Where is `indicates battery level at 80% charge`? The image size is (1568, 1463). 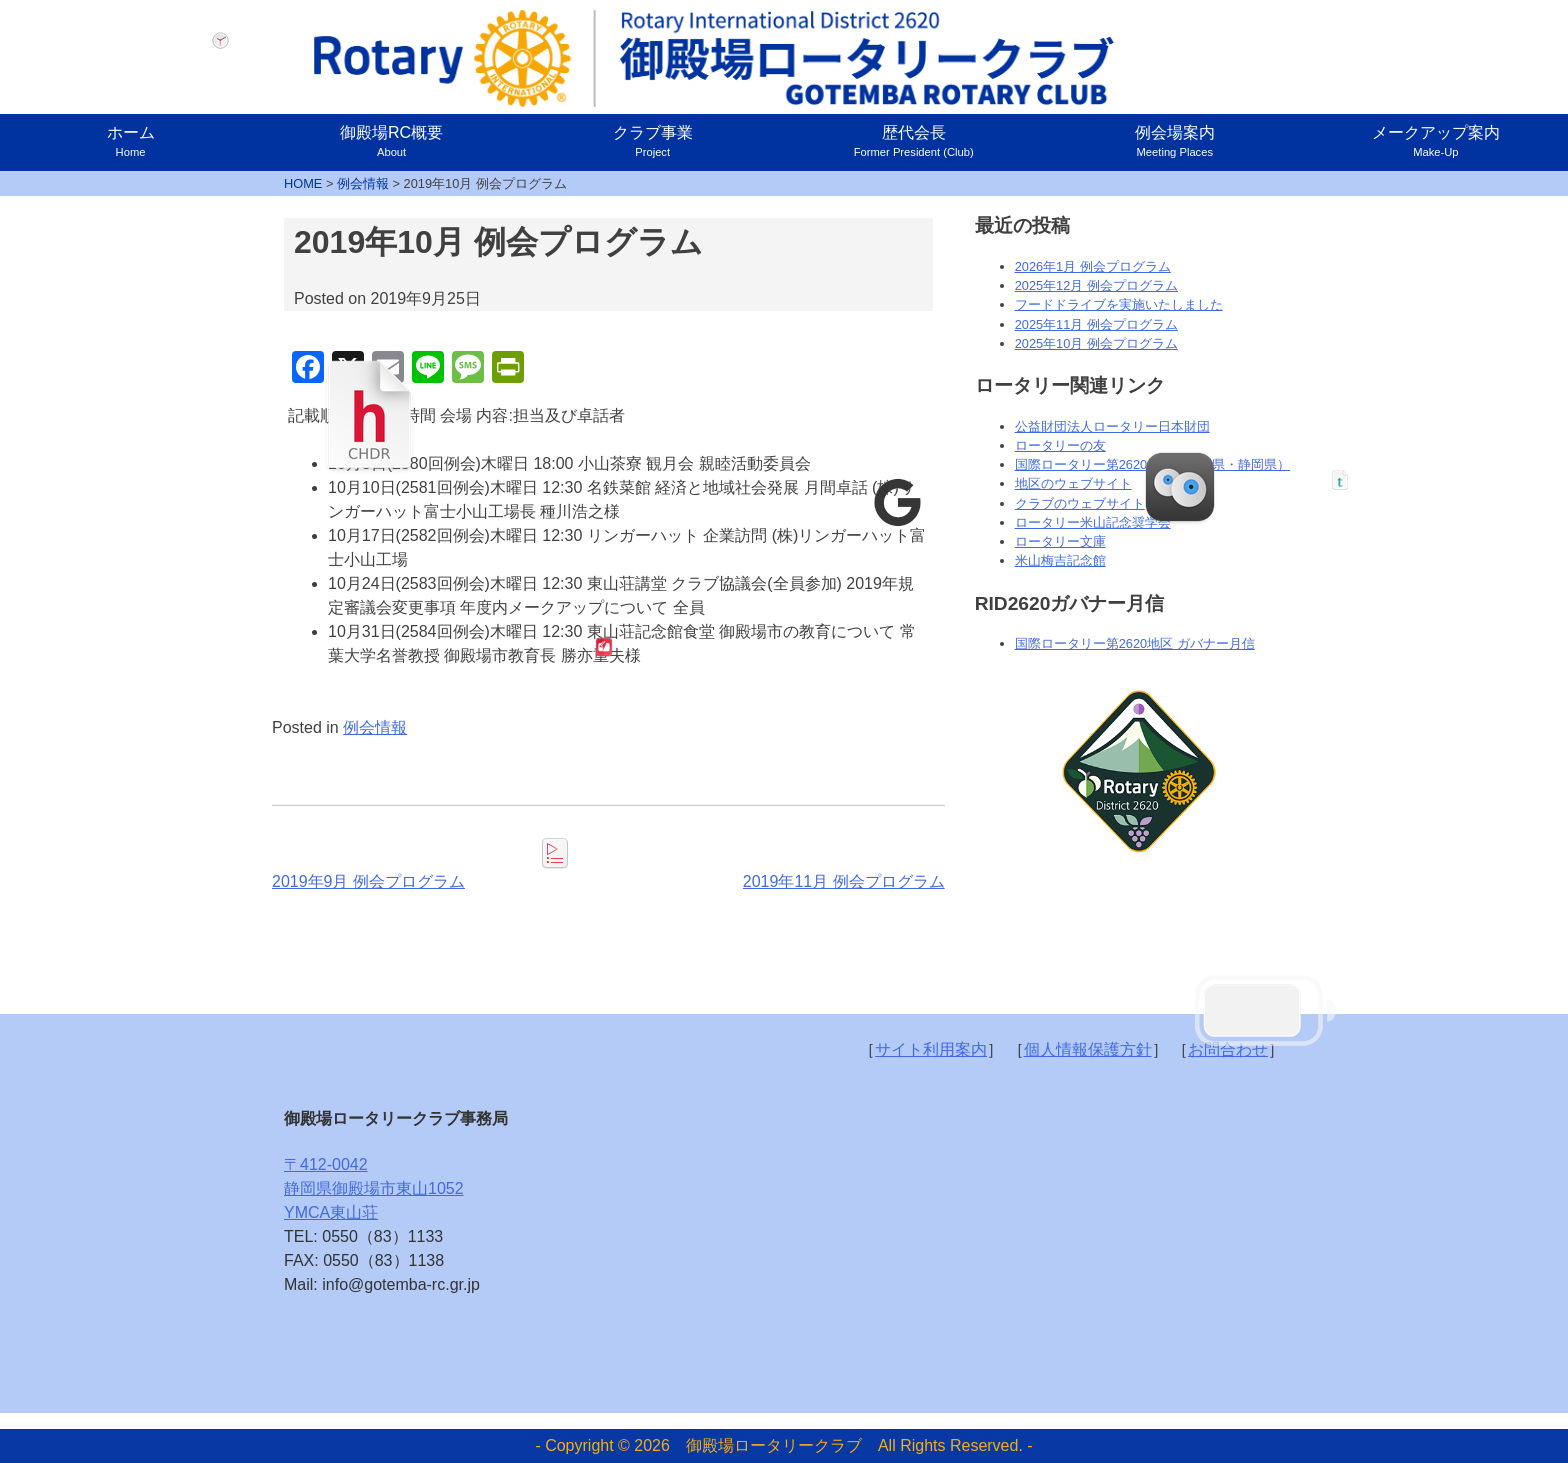 indicates battery level at 80% charge is located at coordinates (1265, 1010).